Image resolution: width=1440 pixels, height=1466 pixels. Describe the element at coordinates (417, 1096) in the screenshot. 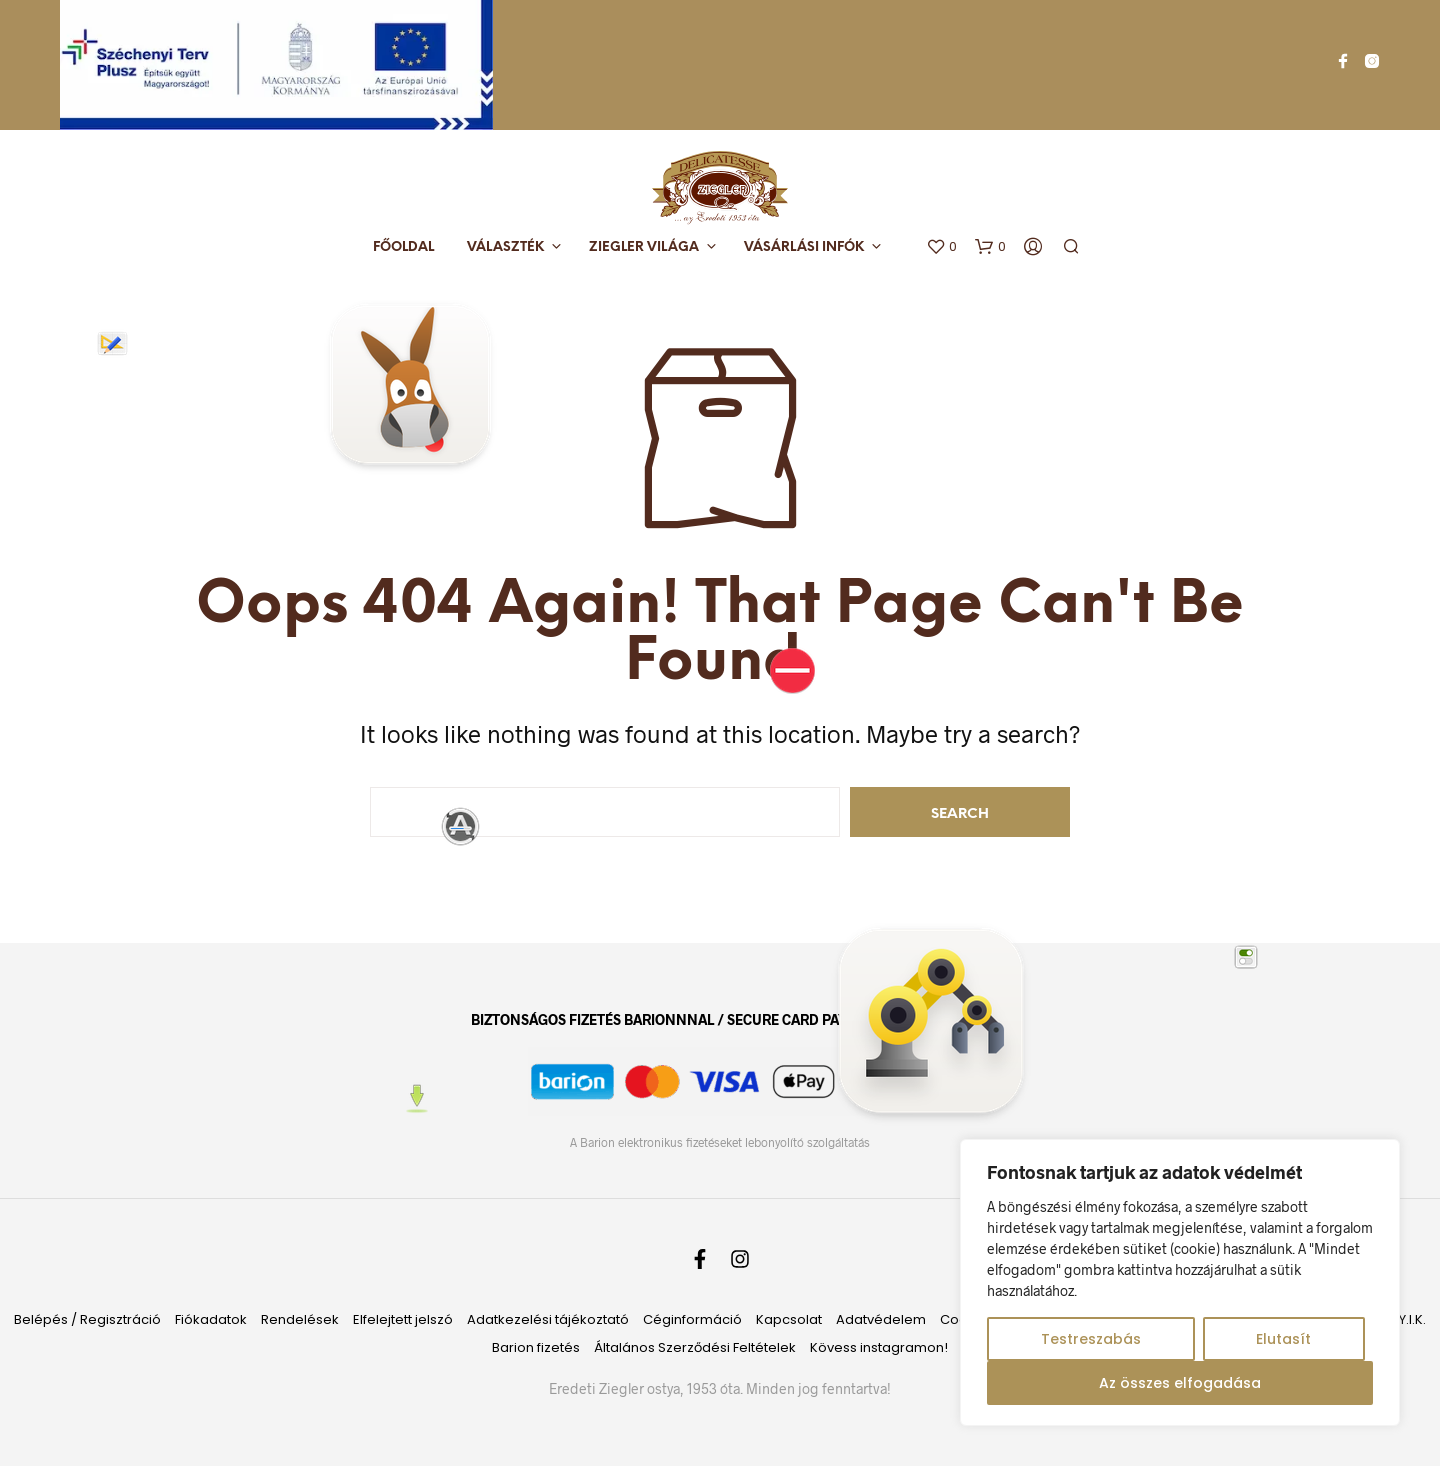

I see `save the current file or document` at that location.